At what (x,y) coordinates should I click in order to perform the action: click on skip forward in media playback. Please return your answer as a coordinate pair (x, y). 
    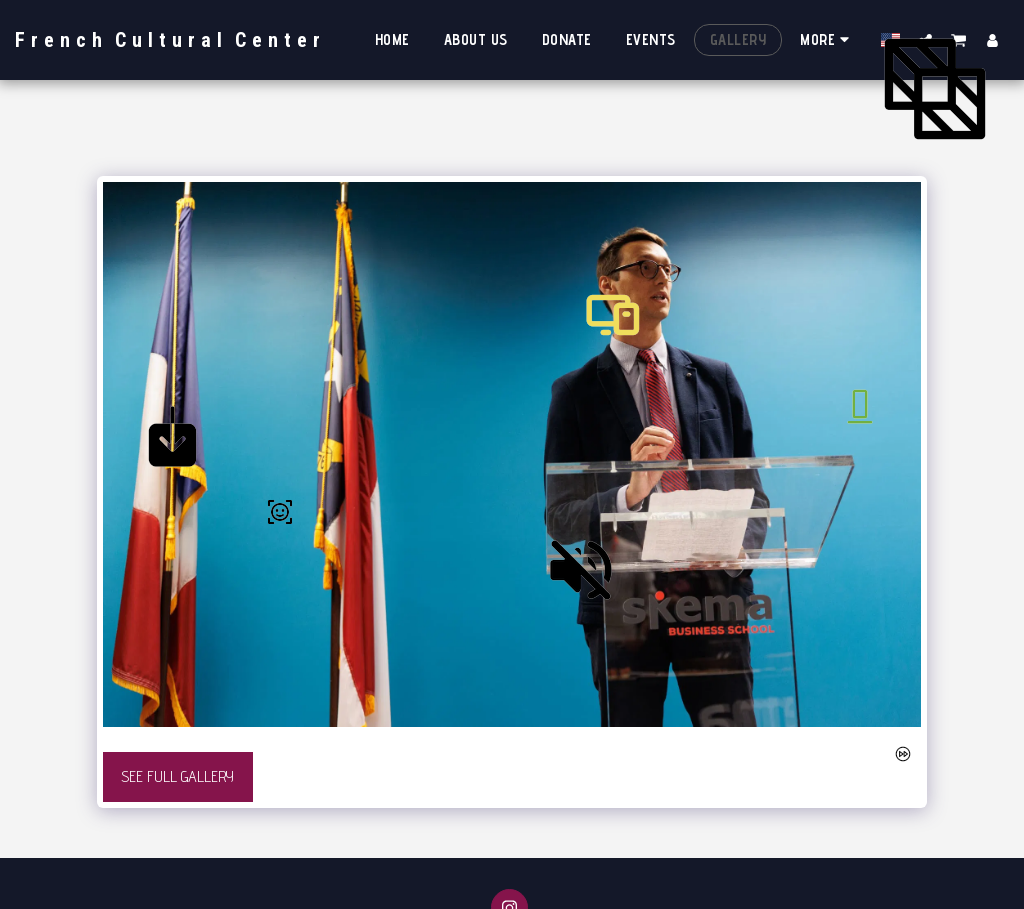
    Looking at the image, I should click on (903, 754).